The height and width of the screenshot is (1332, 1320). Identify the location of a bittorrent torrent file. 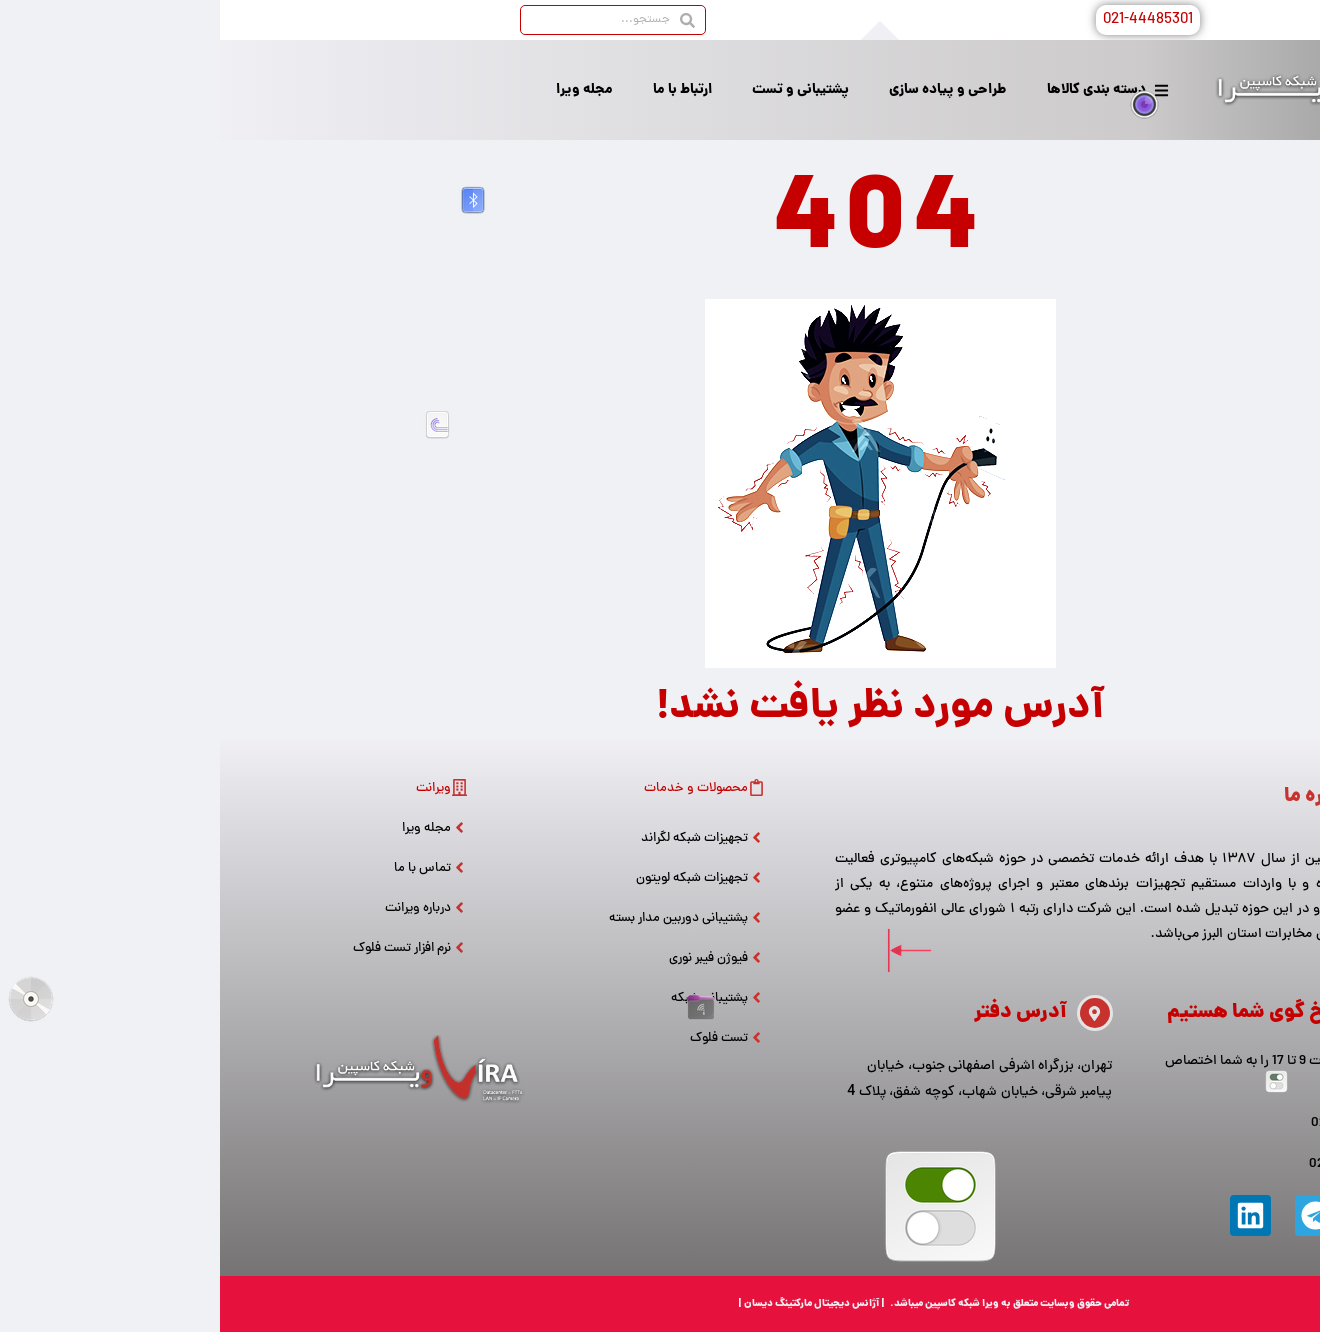
(437, 424).